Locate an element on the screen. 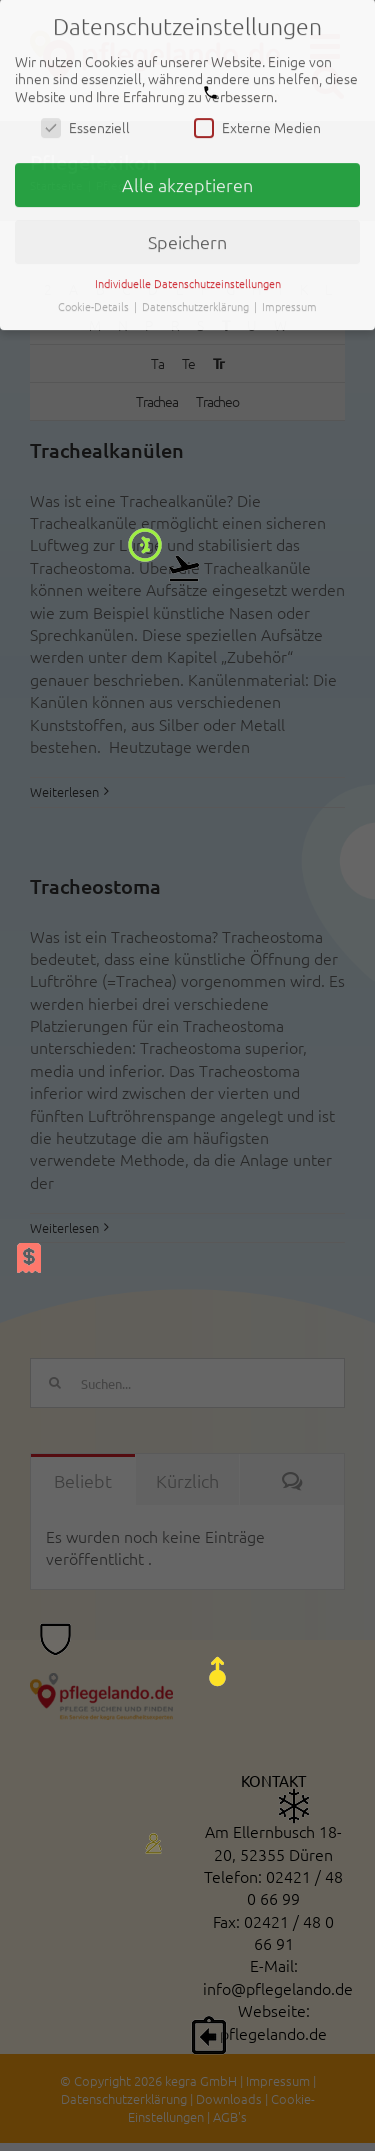 This screenshot has width=375, height=2151. access security or privacy settings is located at coordinates (55, 1637).